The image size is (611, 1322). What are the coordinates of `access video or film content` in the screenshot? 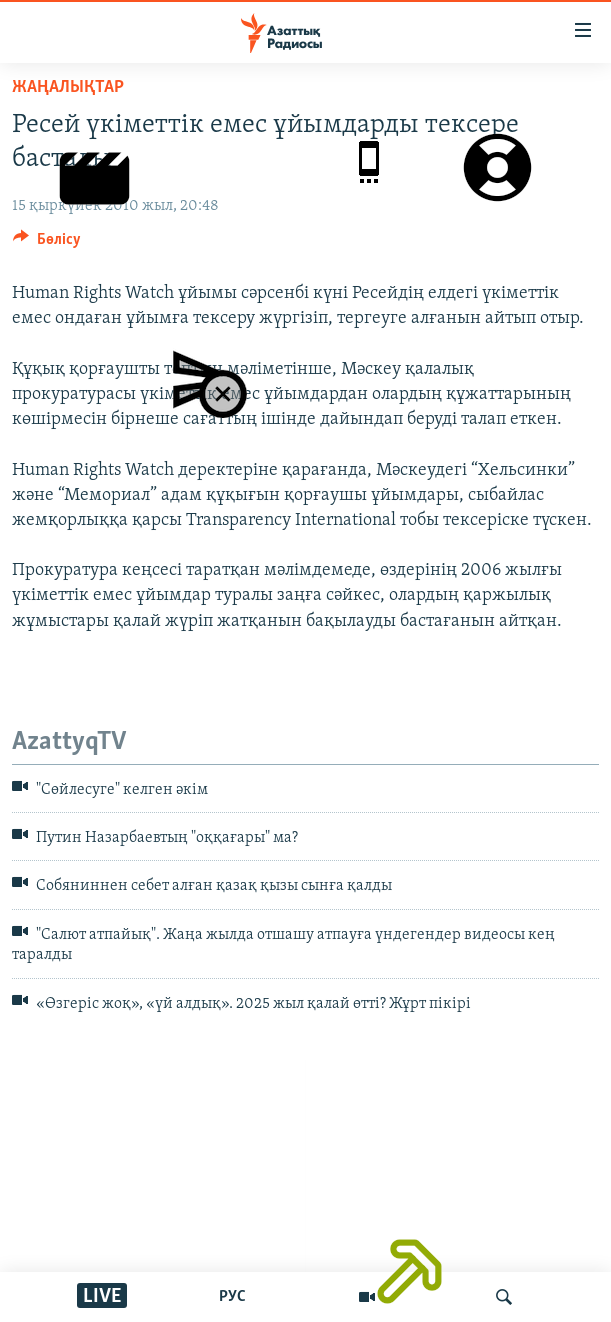 It's located at (94, 178).